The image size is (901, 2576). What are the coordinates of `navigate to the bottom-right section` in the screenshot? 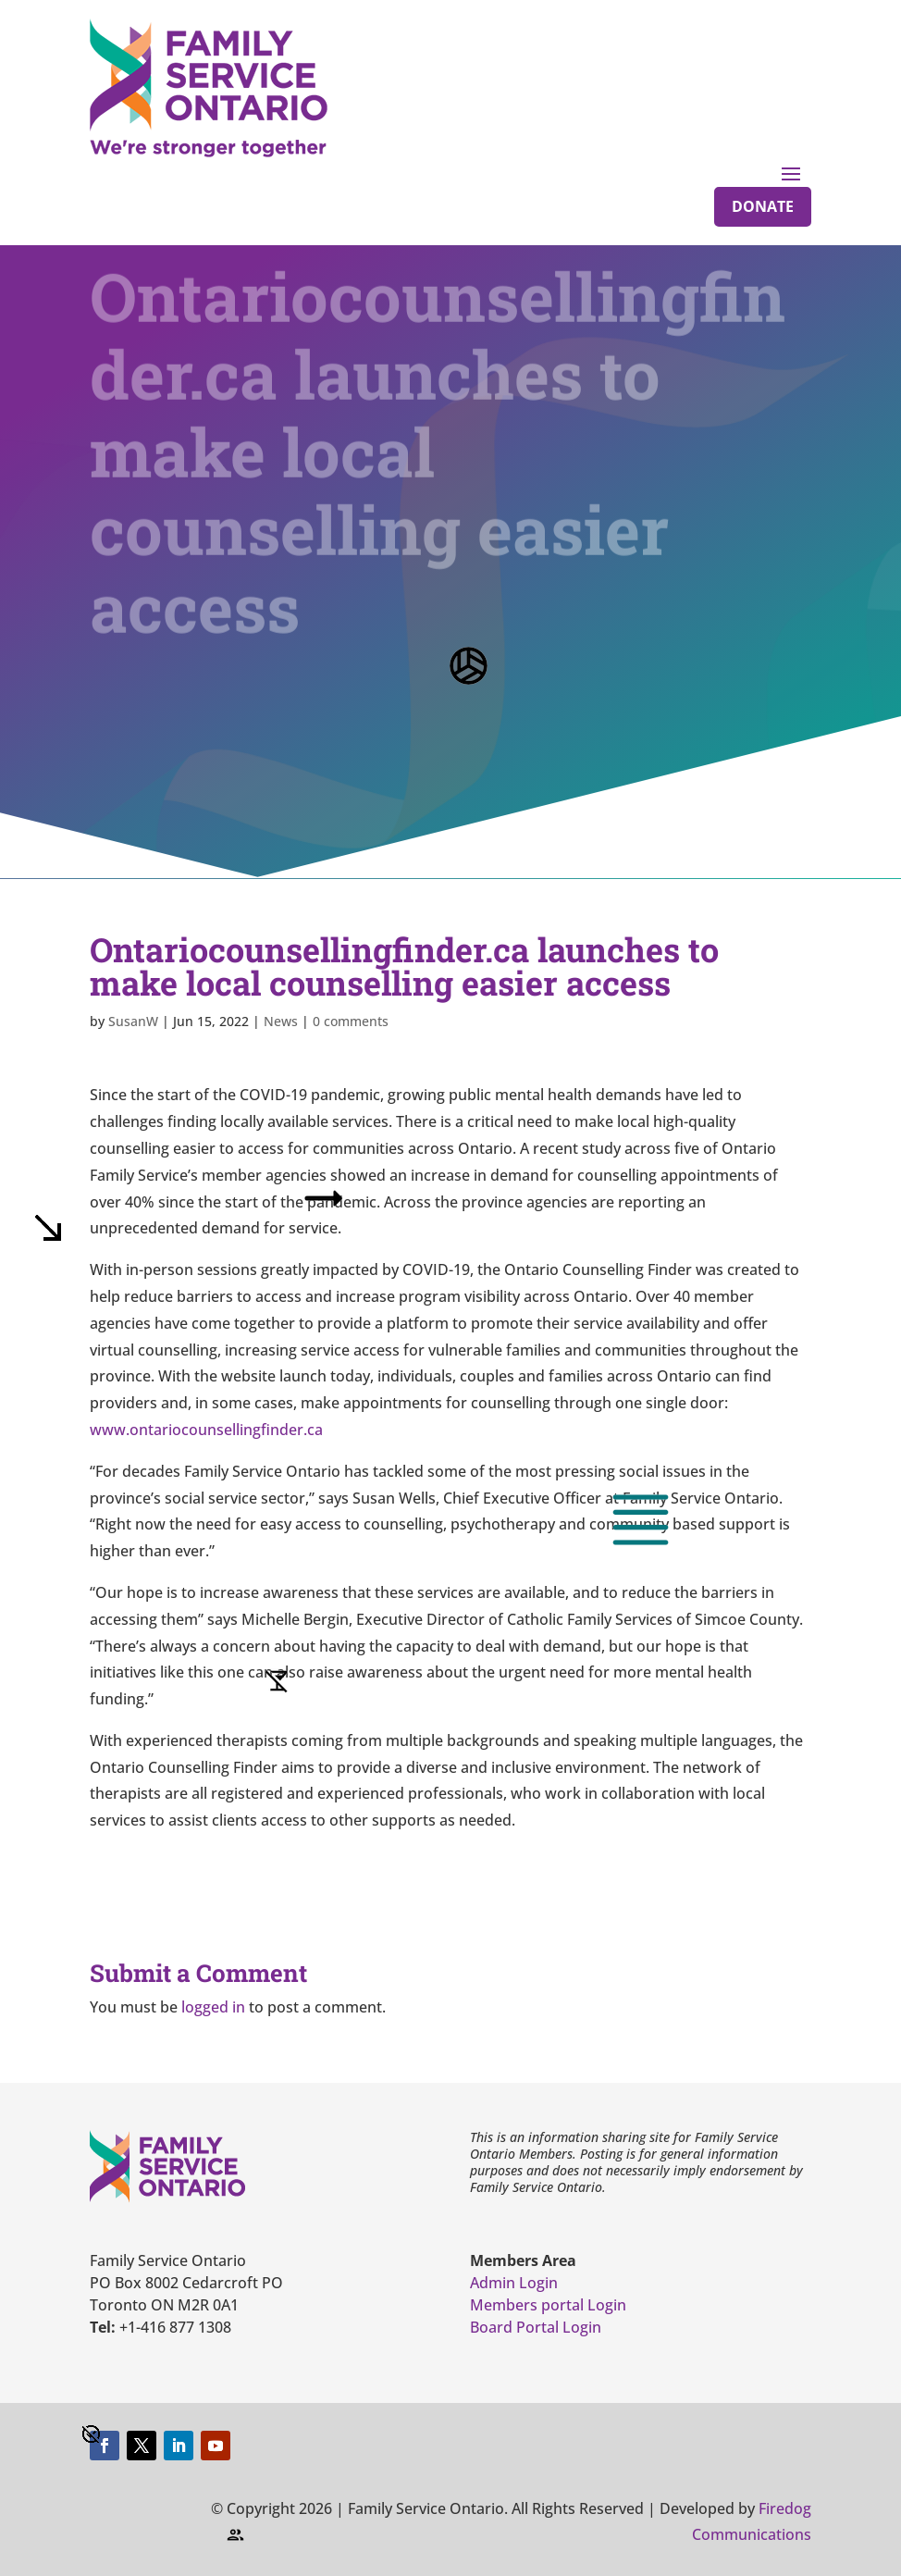 It's located at (48, 1228).